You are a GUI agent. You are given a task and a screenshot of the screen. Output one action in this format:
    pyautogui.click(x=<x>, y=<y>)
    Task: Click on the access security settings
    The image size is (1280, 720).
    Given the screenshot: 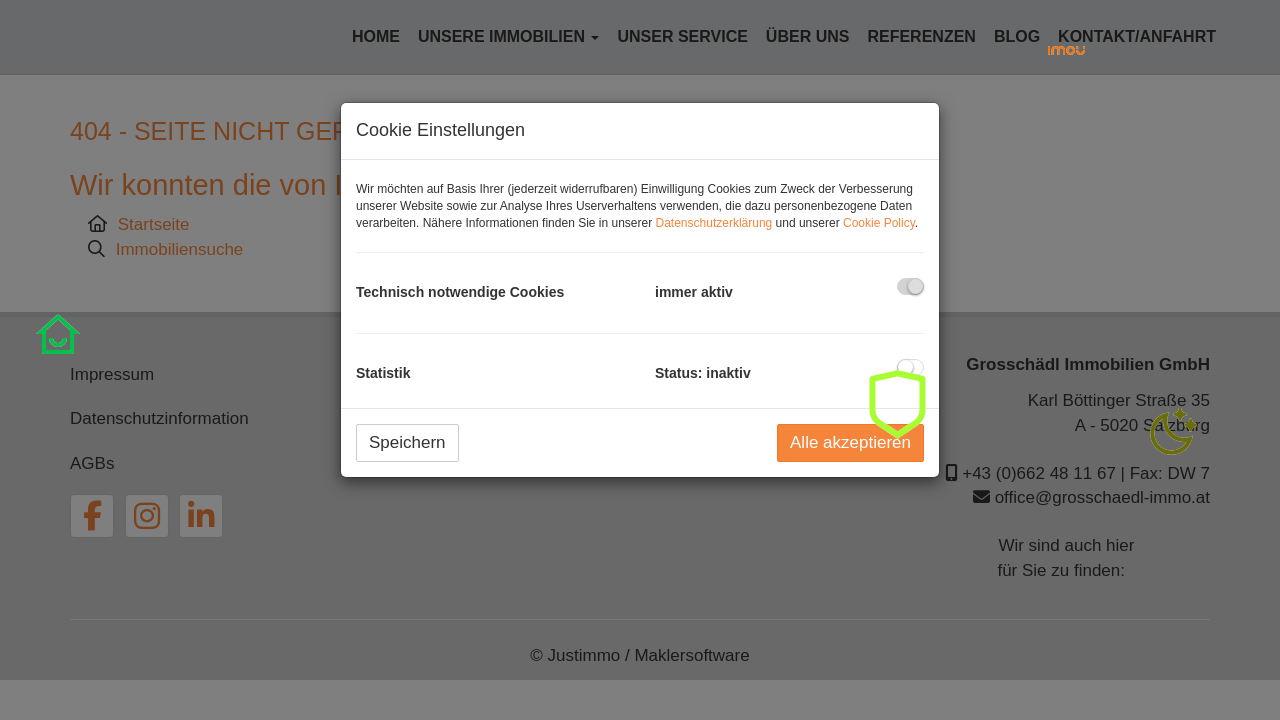 What is the action you would take?
    pyautogui.click(x=897, y=404)
    